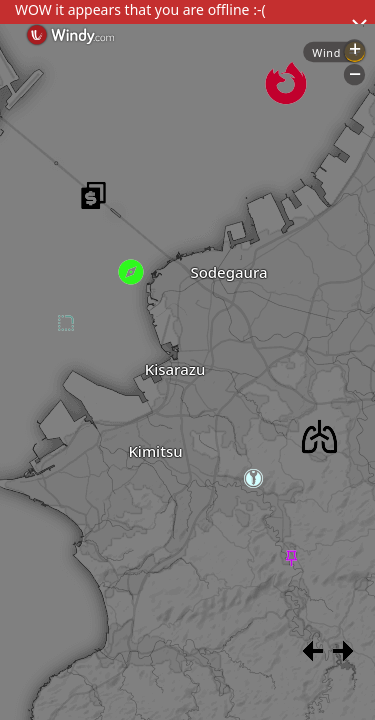  I want to click on open compass or navigation app, so click(131, 272).